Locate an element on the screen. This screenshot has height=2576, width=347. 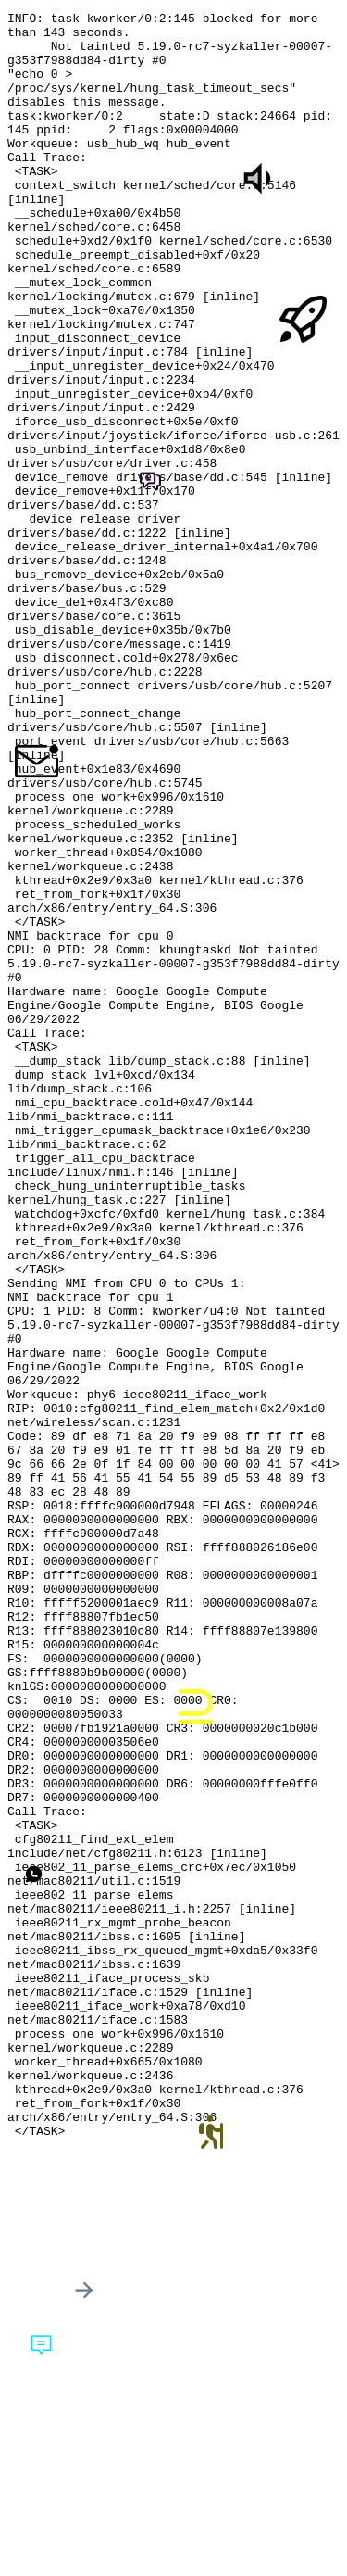
launch or deploy a project is located at coordinates (303, 319).